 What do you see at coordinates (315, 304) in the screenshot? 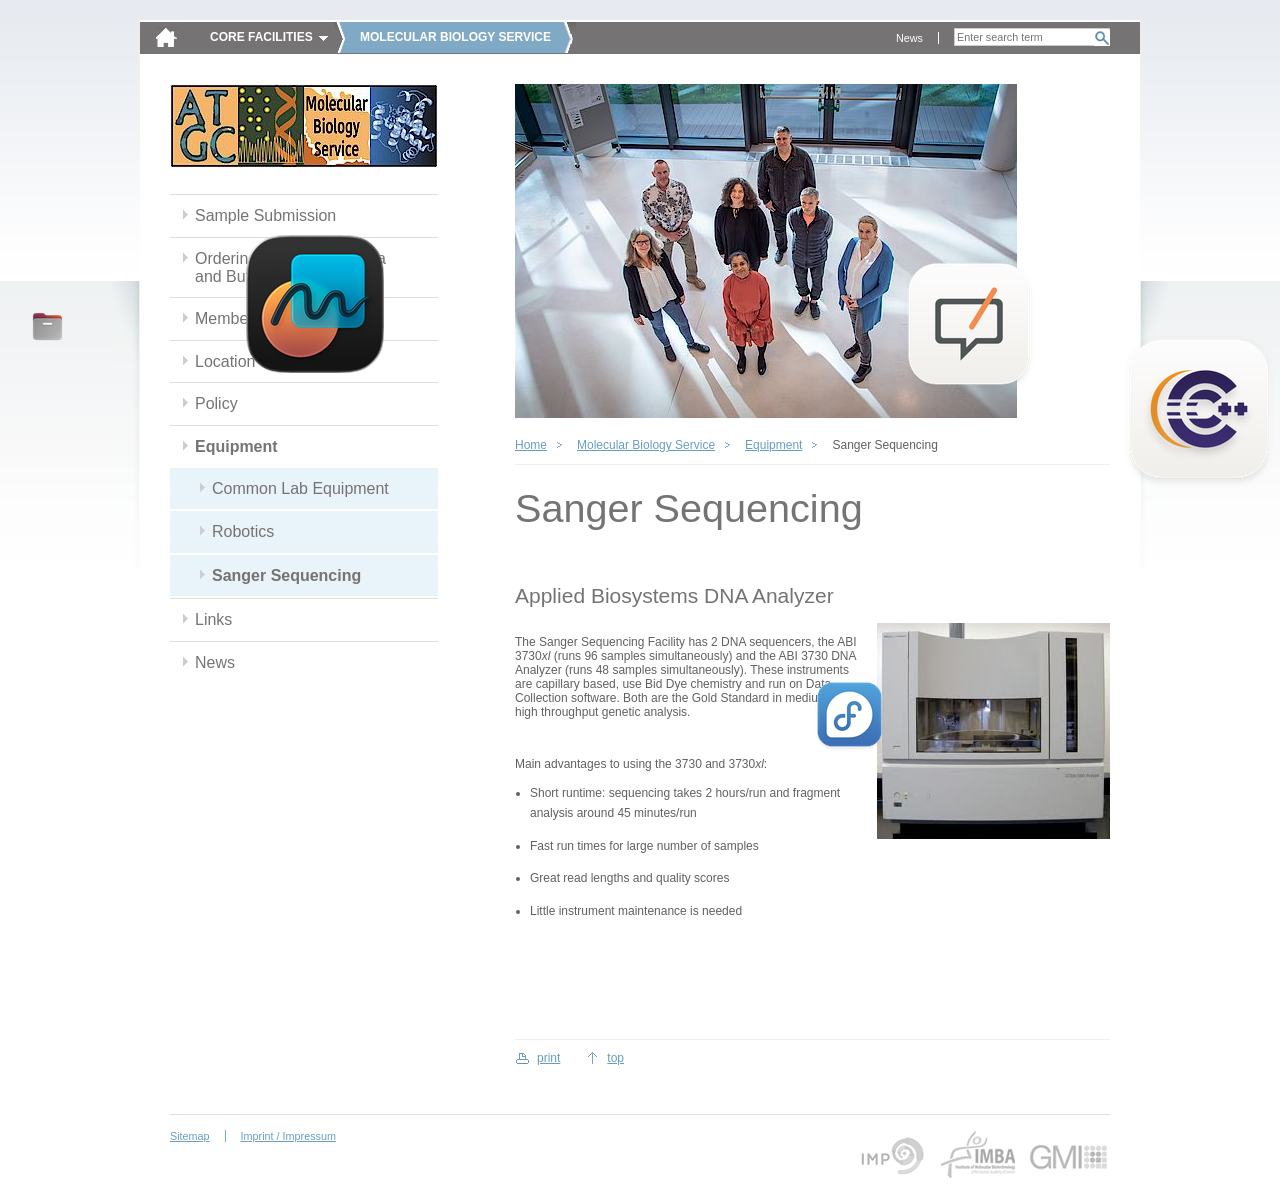
I see `open freeform app for brainstorming and sketching` at bounding box center [315, 304].